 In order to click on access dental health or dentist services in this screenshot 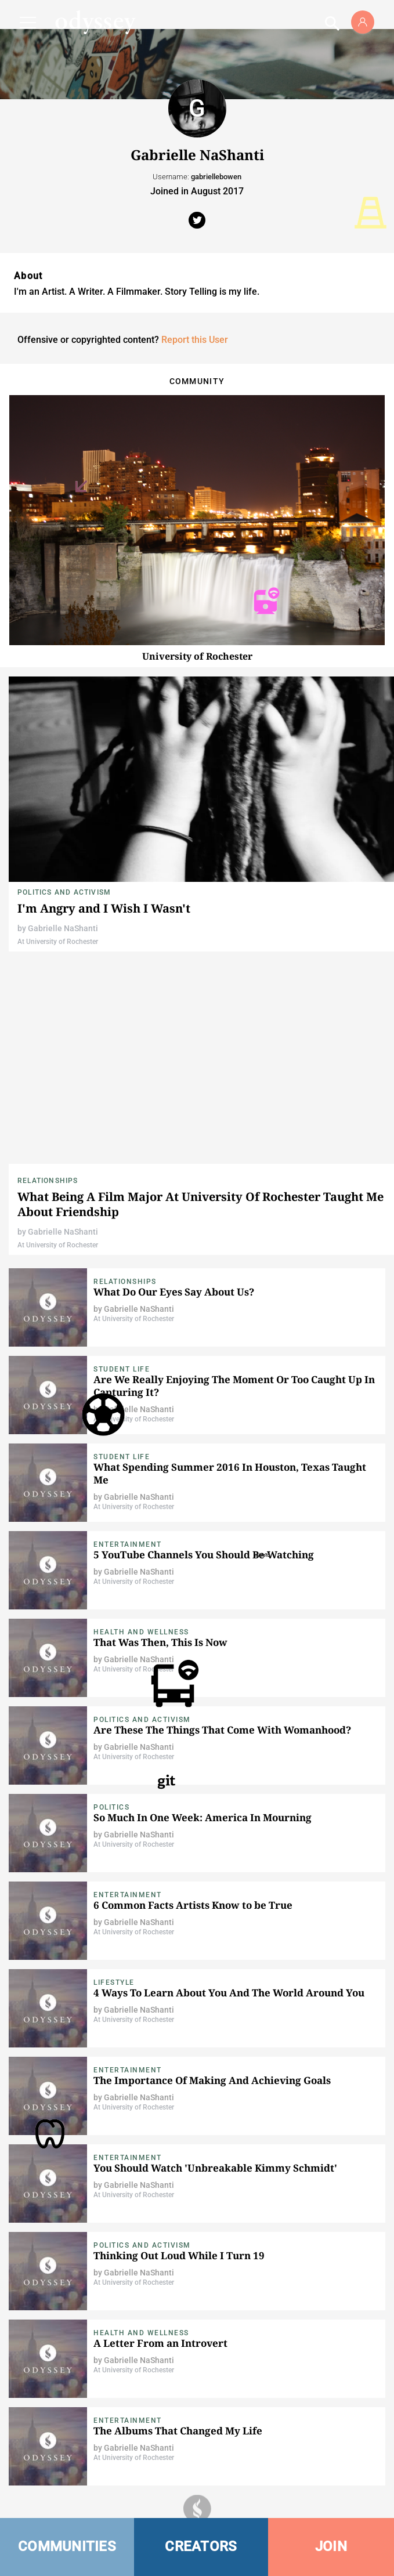, I will do `click(50, 2134)`.